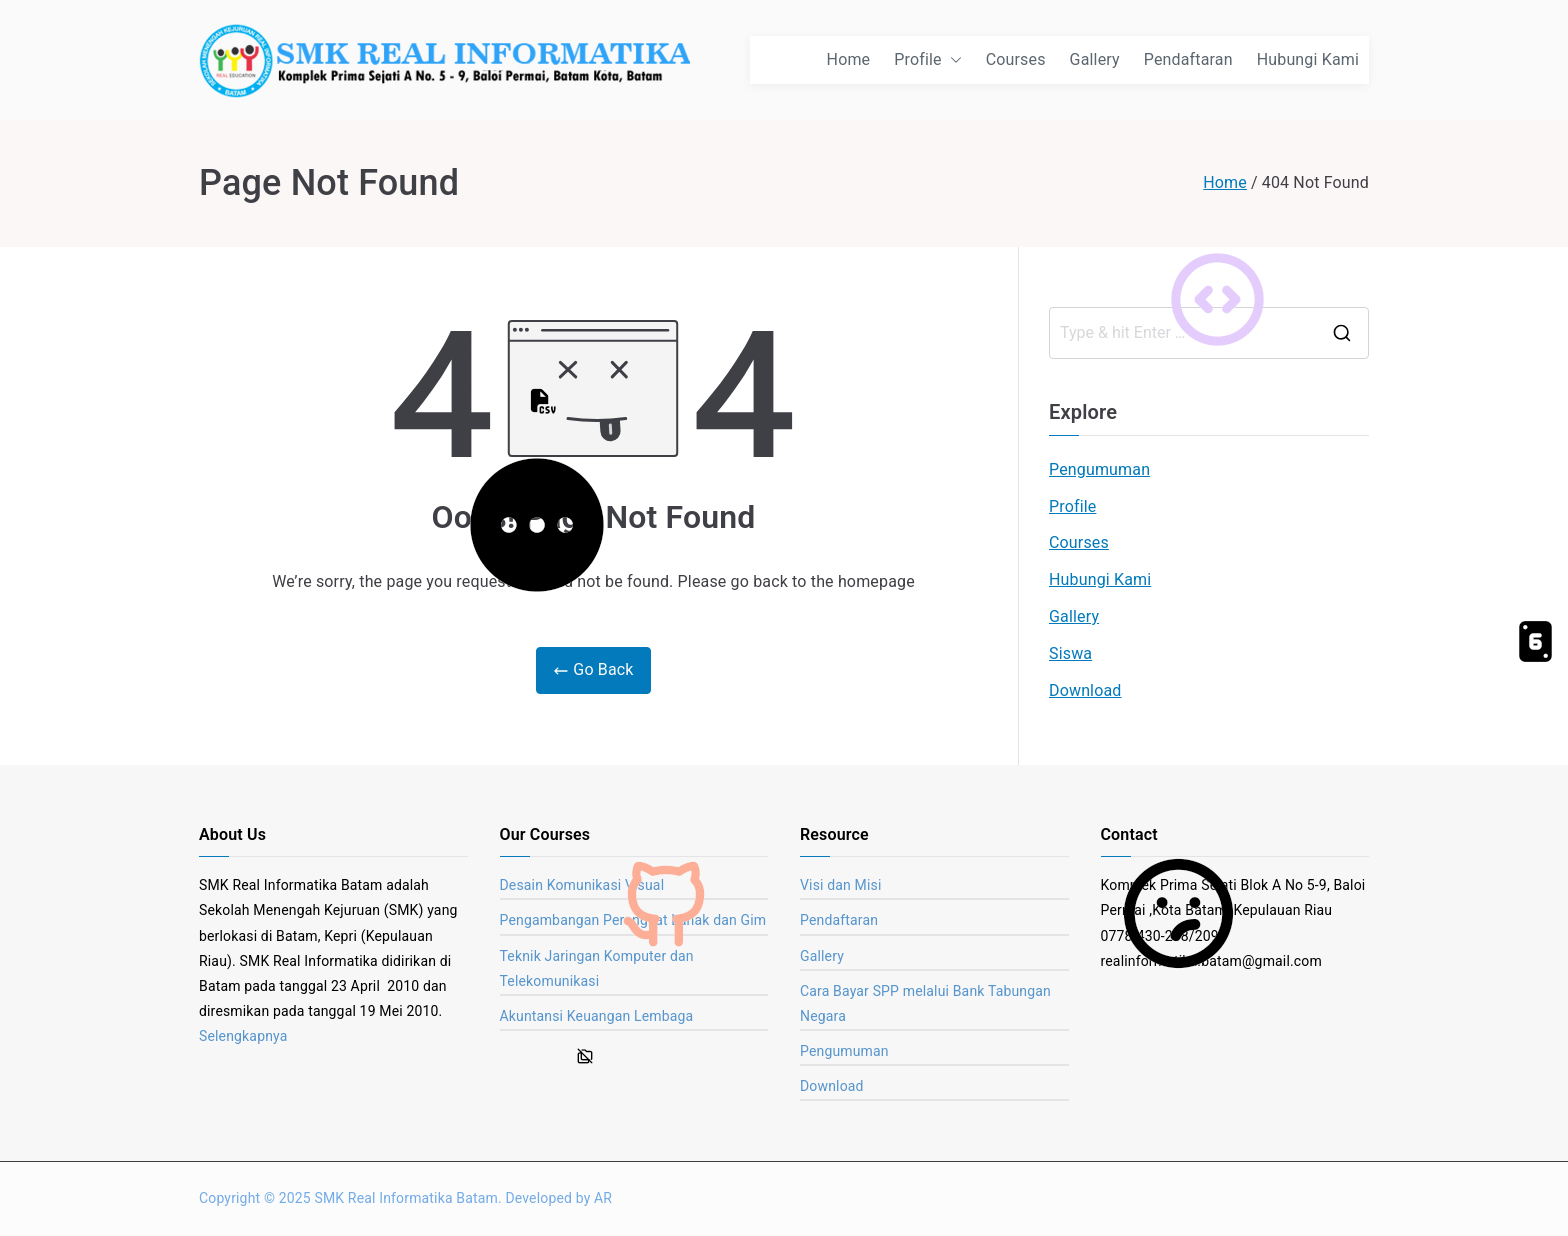  I want to click on view project on github, so click(666, 904).